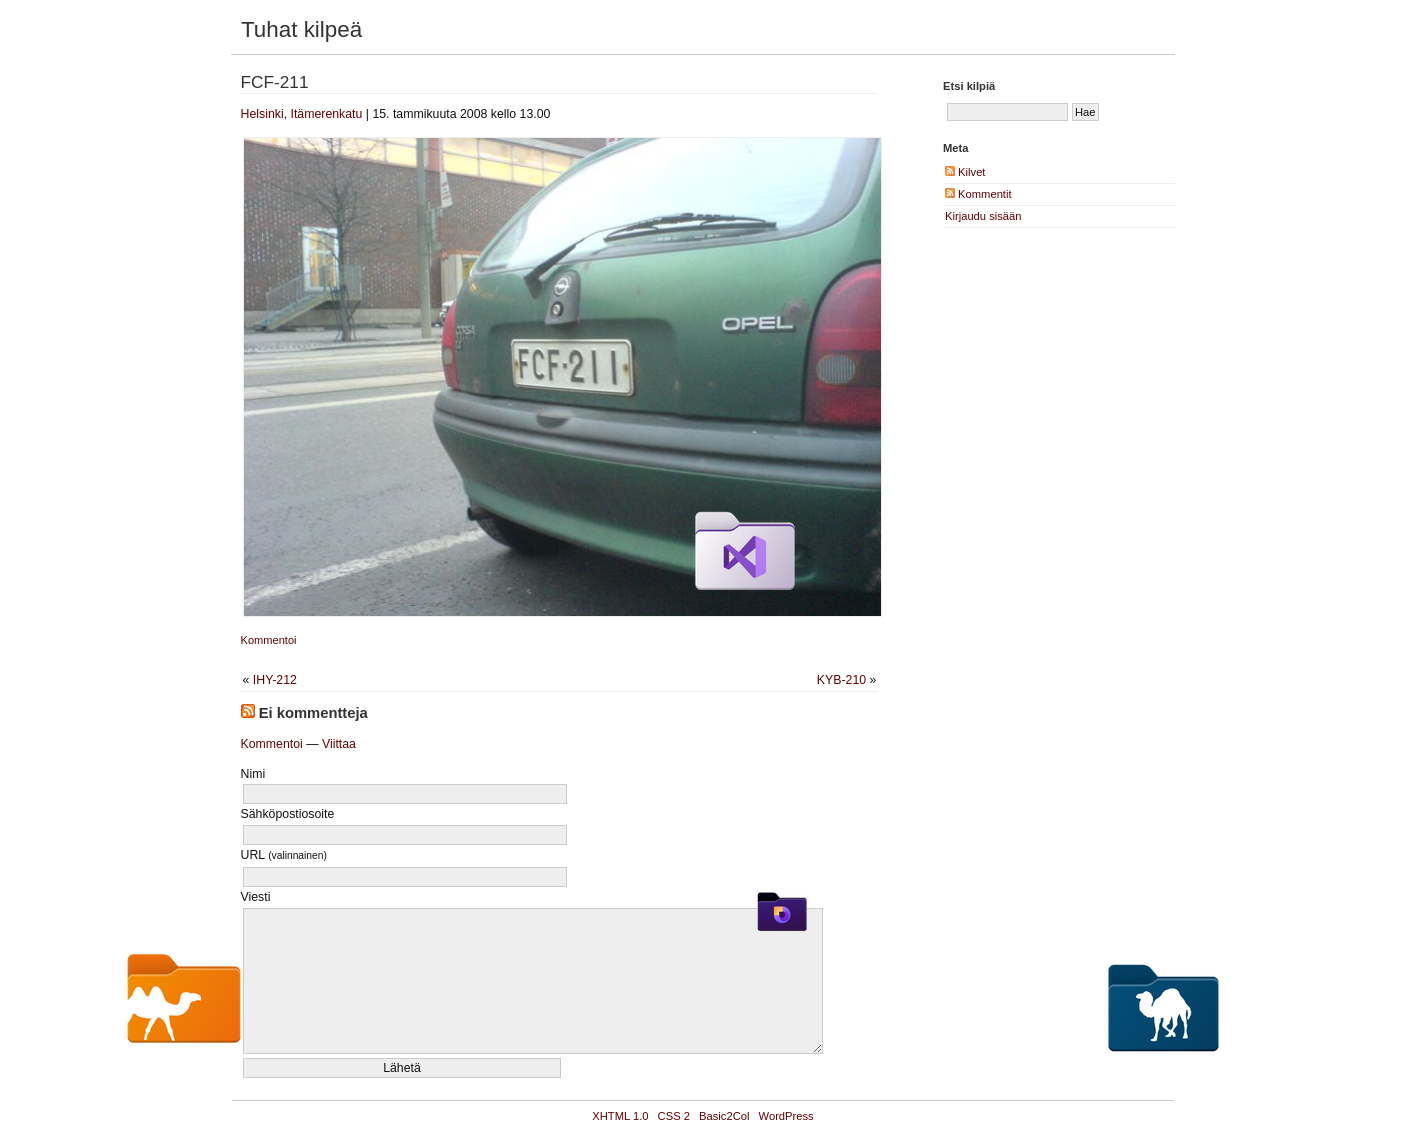  What do you see at coordinates (1163, 1011) in the screenshot?
I see `folder containing perl scripts or projects` at bounding box center [1163, 1011].